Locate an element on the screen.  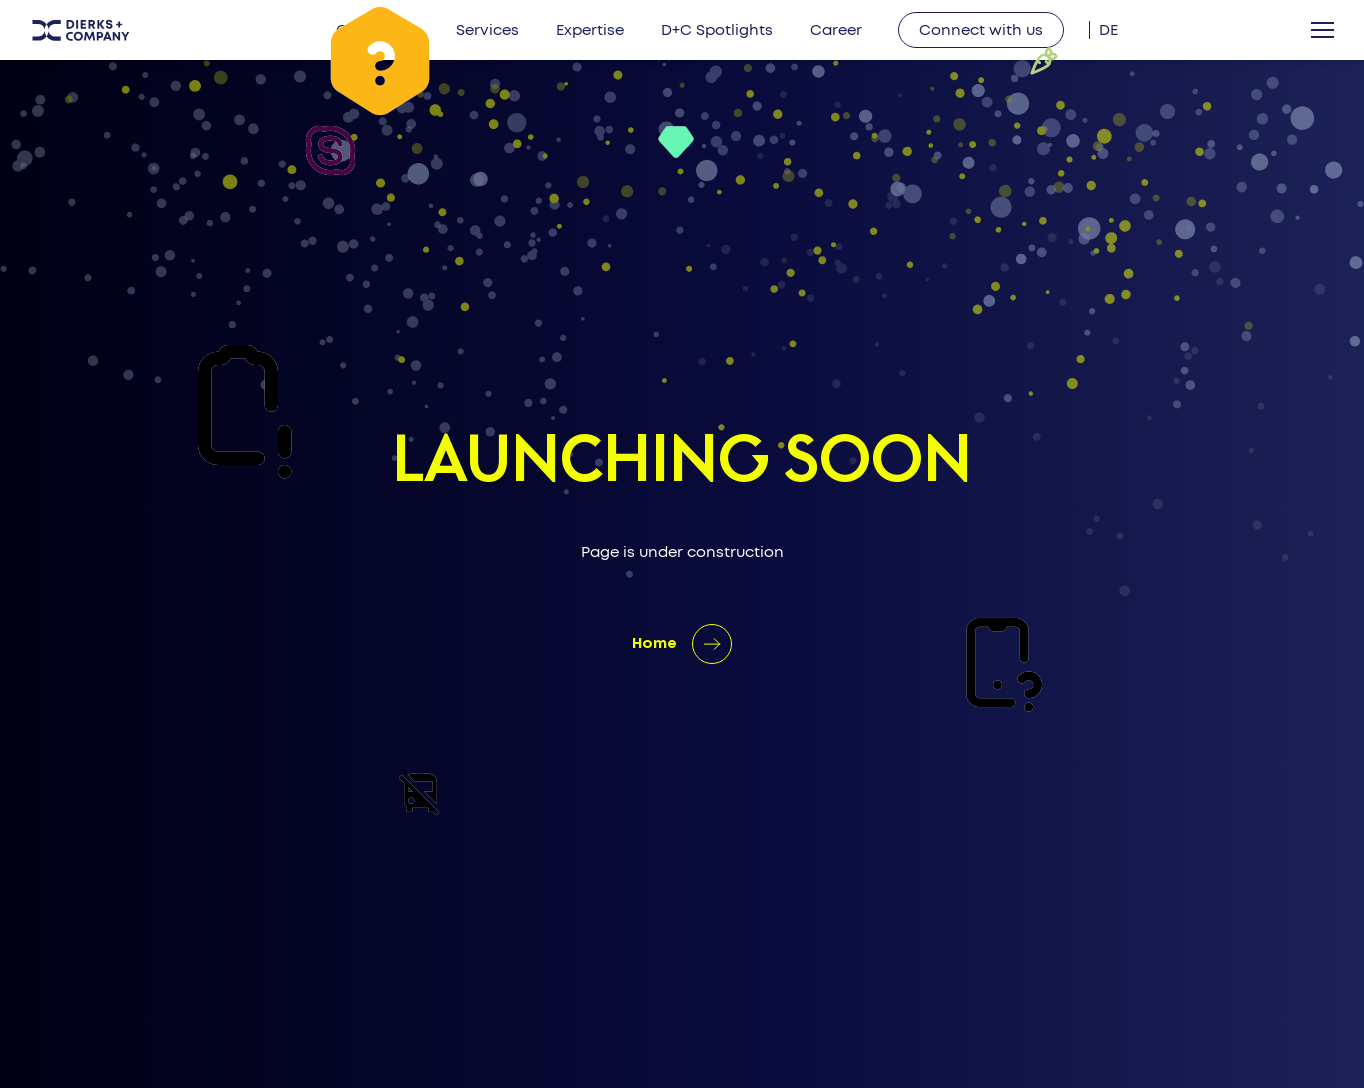
open Skype app is located at coordinates (330, 150).